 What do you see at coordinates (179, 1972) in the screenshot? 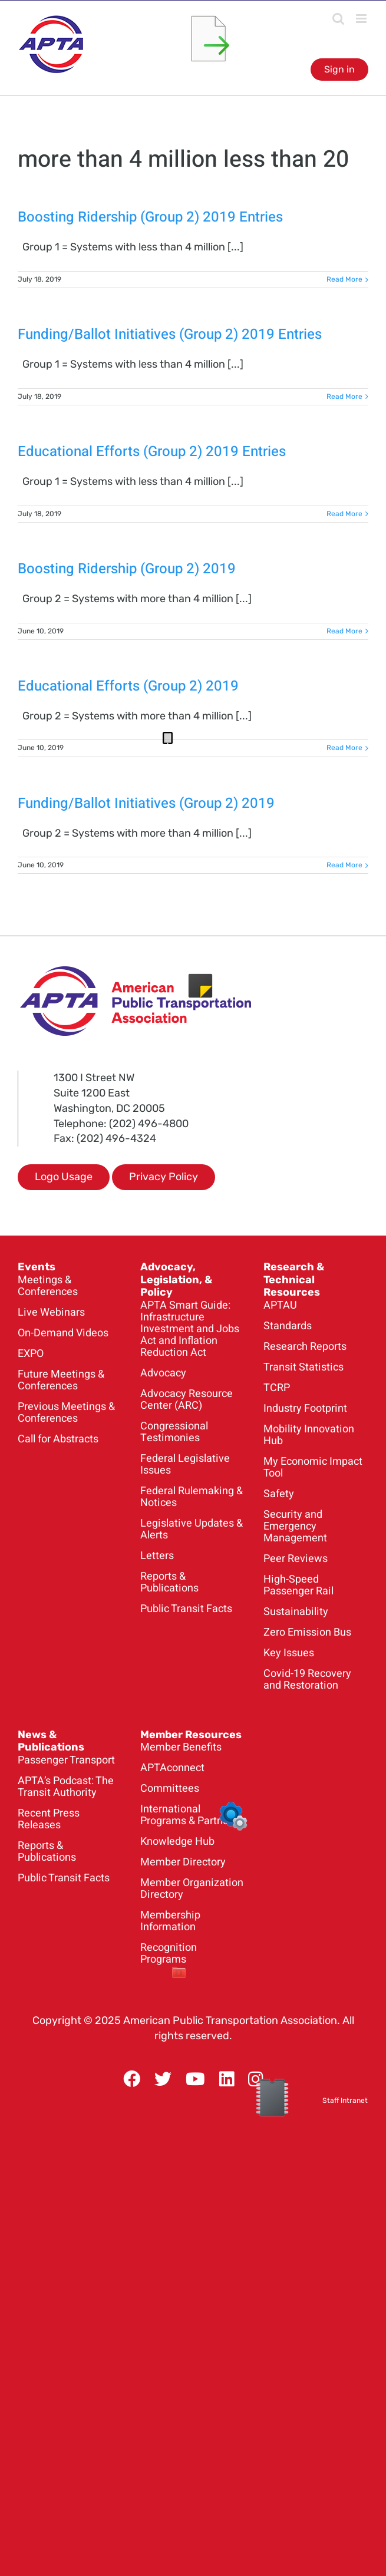
I see `open your videos folder` at bounding box center [179, 1972].